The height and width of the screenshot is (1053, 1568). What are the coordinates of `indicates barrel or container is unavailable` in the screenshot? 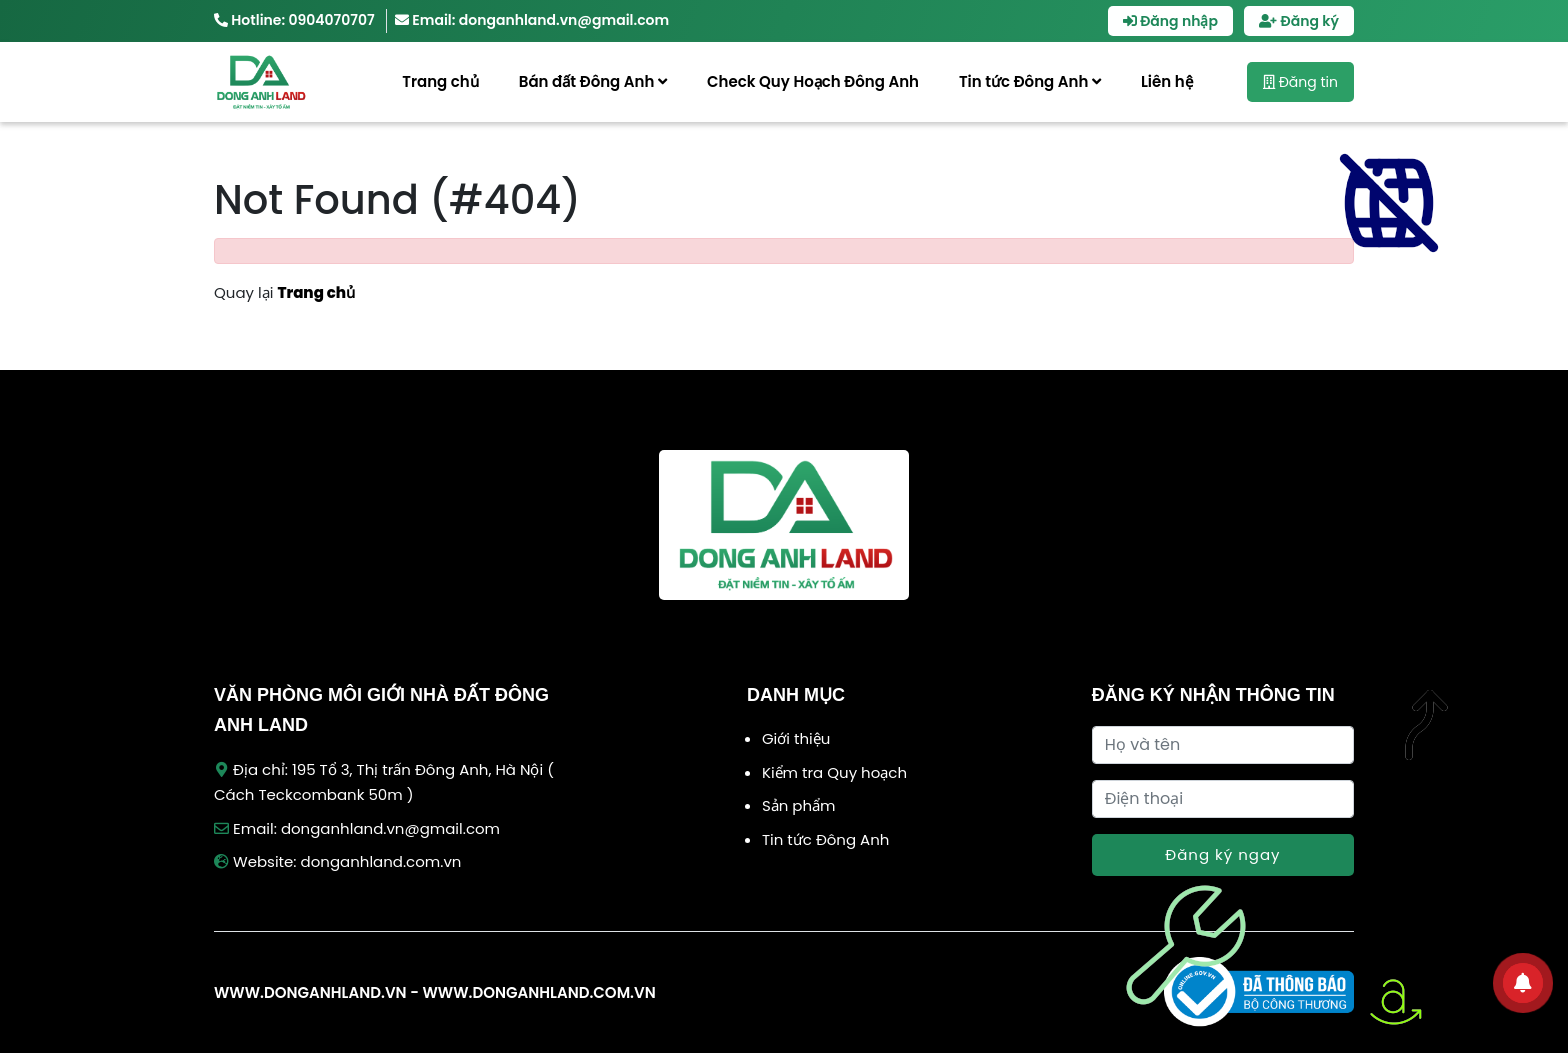 It's located at (1389, 203).